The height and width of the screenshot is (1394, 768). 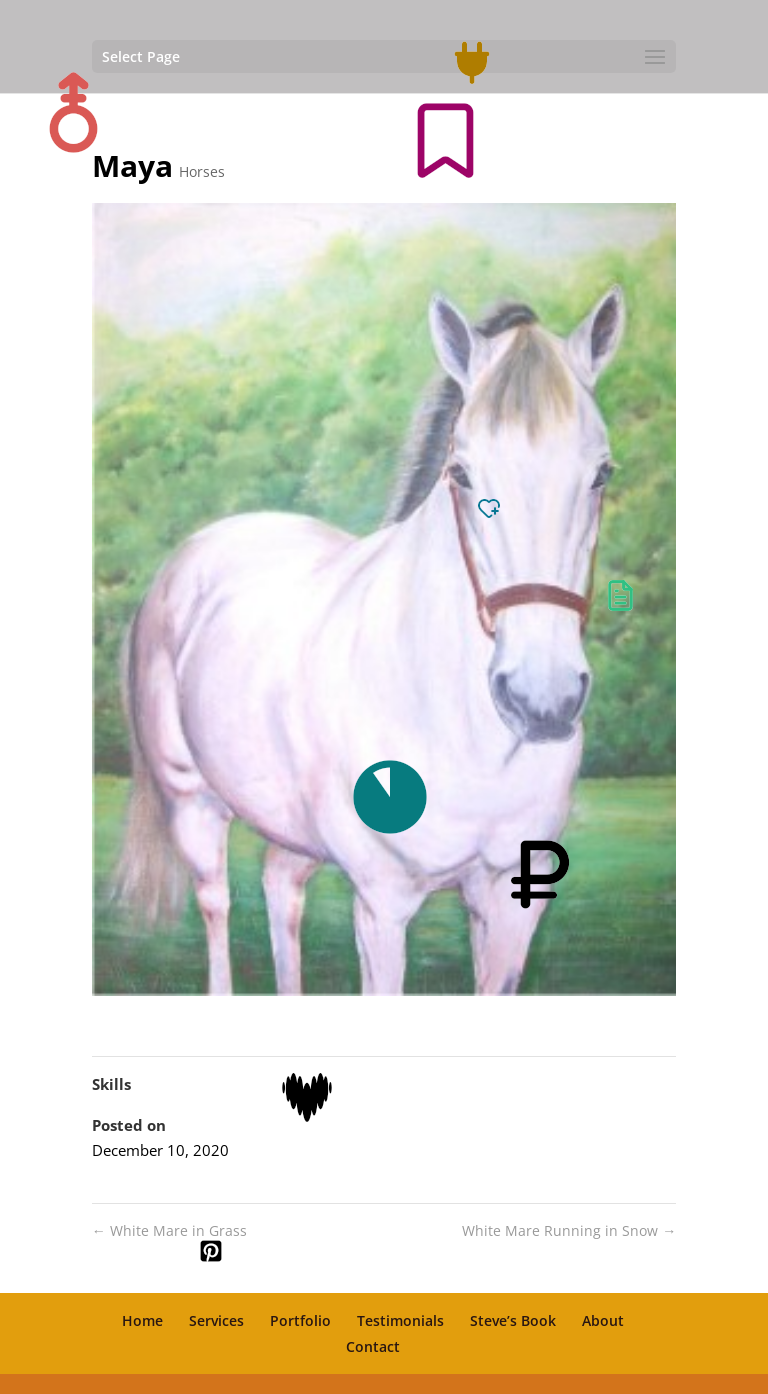 What do you see at coordinates (390, 797) in the screenshot?
I see `indicates 90% progress or completion` at bounding box center [390, 797].